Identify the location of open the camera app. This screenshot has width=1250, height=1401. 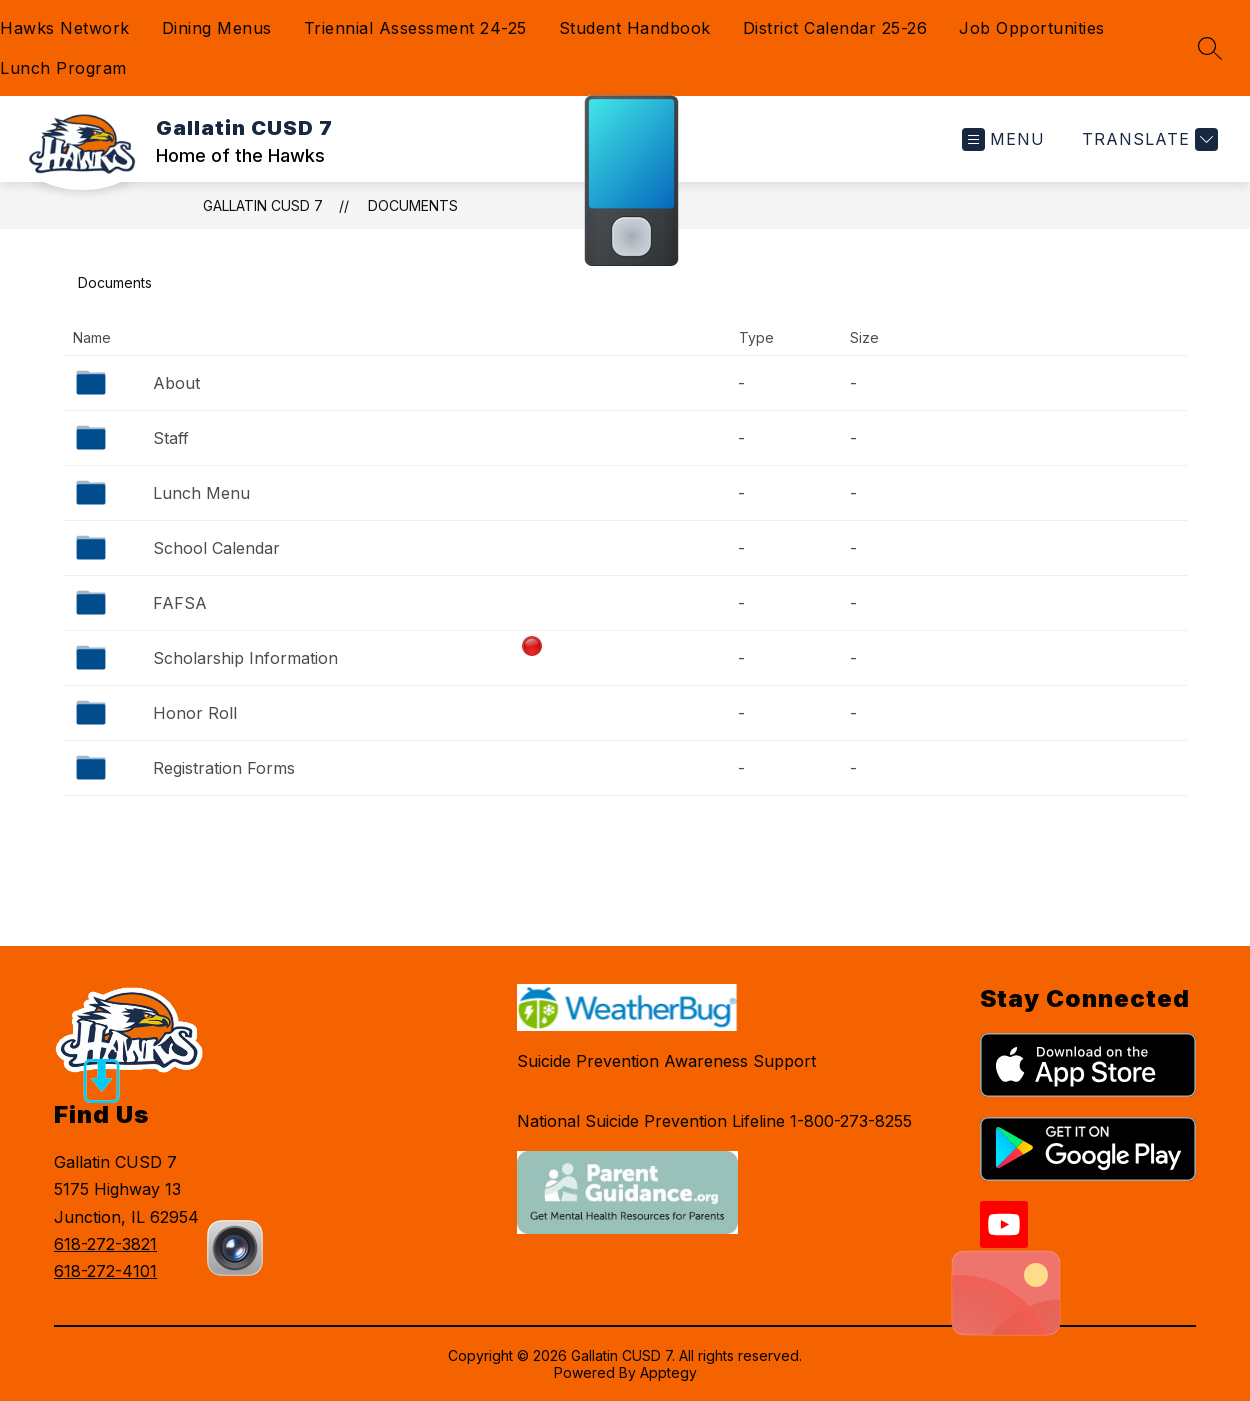
(235, 1248).